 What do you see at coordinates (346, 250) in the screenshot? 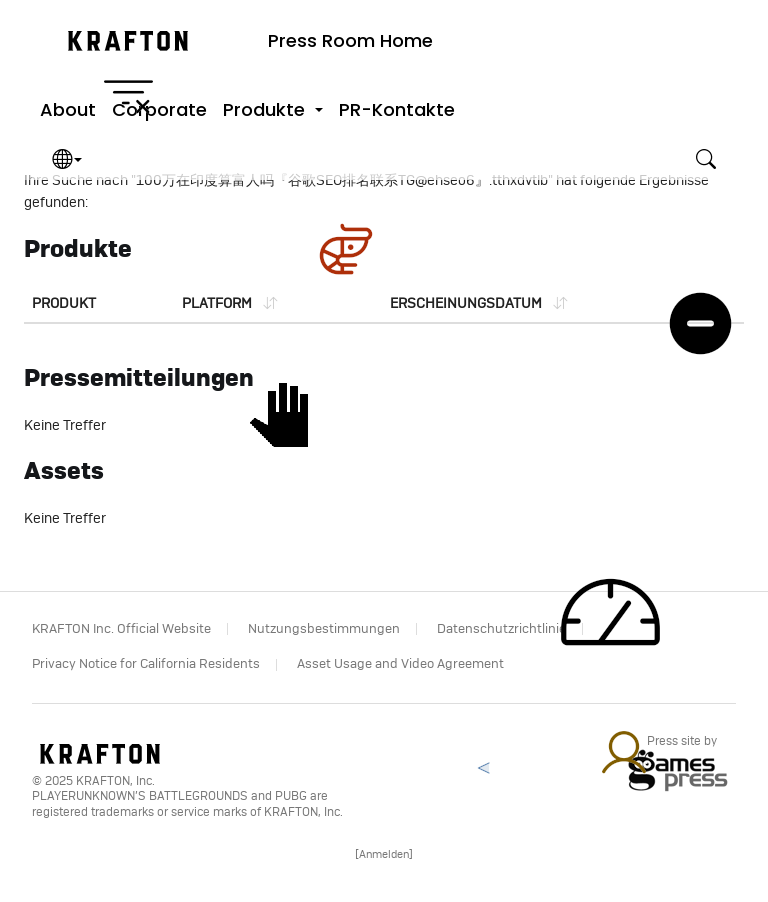
I see `indicates seafood or shellfish menu category` at bounding box center [346, 250].